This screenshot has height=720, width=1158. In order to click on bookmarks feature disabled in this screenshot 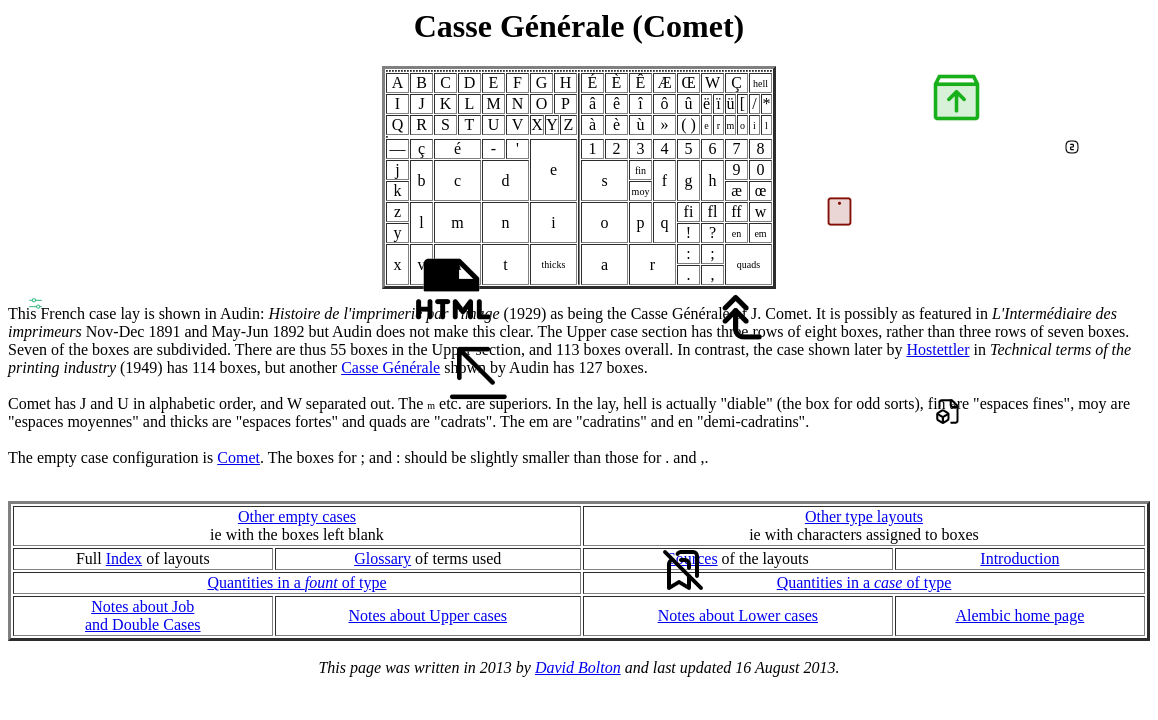, I will do `click(683, 570)`.